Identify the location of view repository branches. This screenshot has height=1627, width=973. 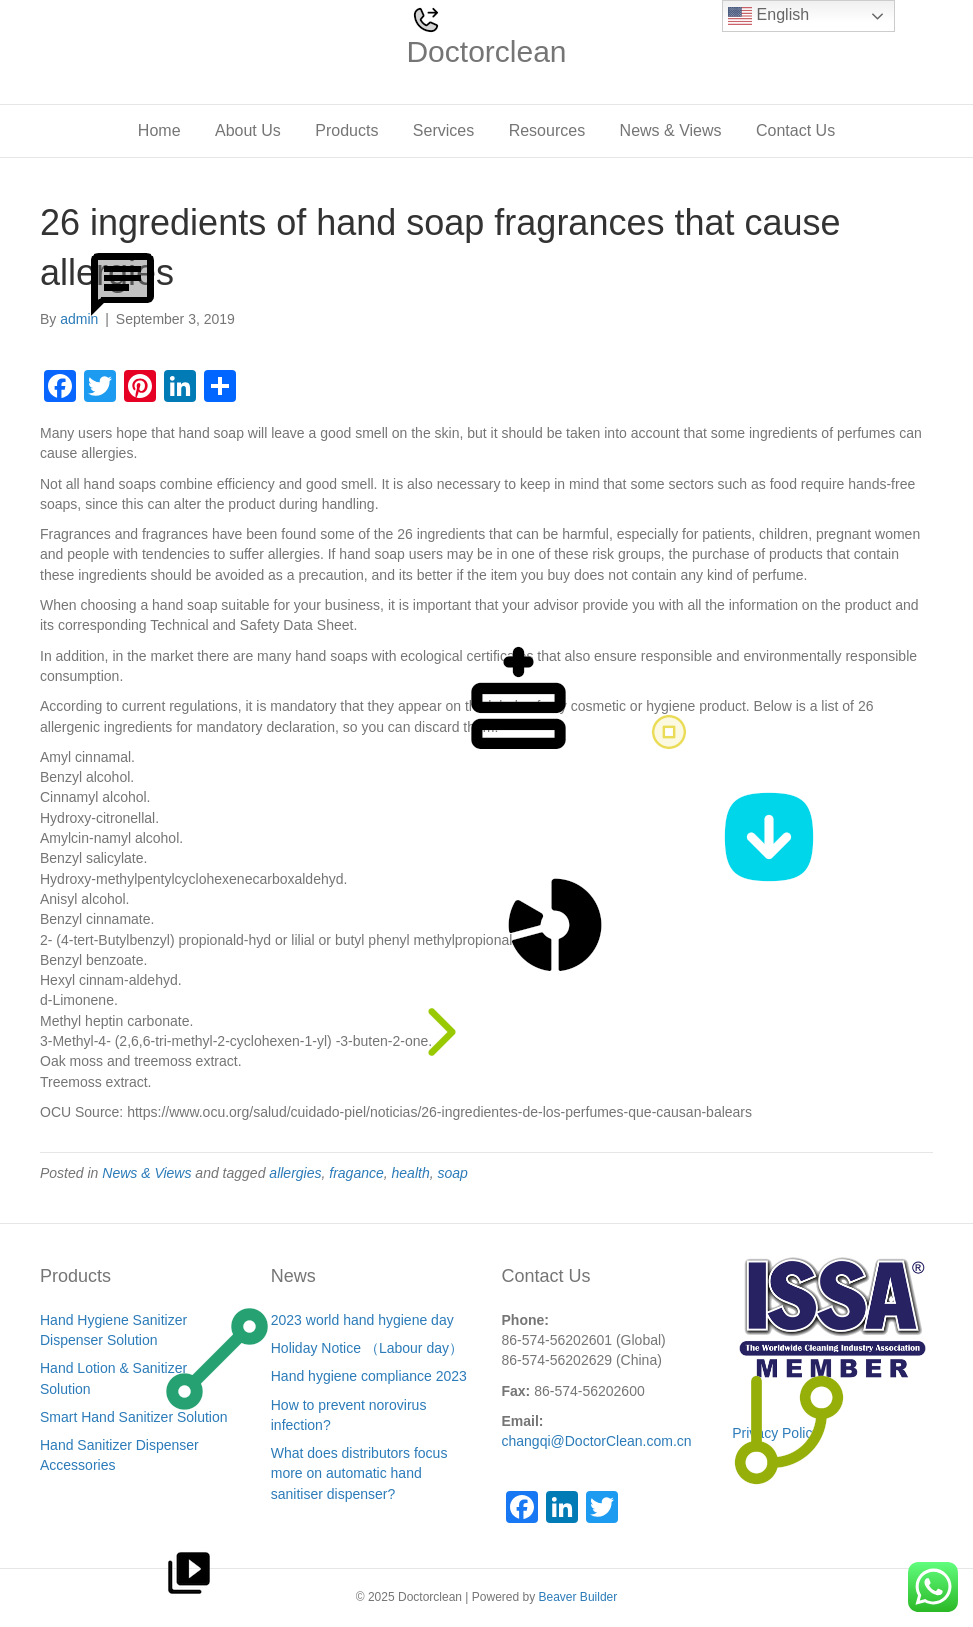
(789, 1430).